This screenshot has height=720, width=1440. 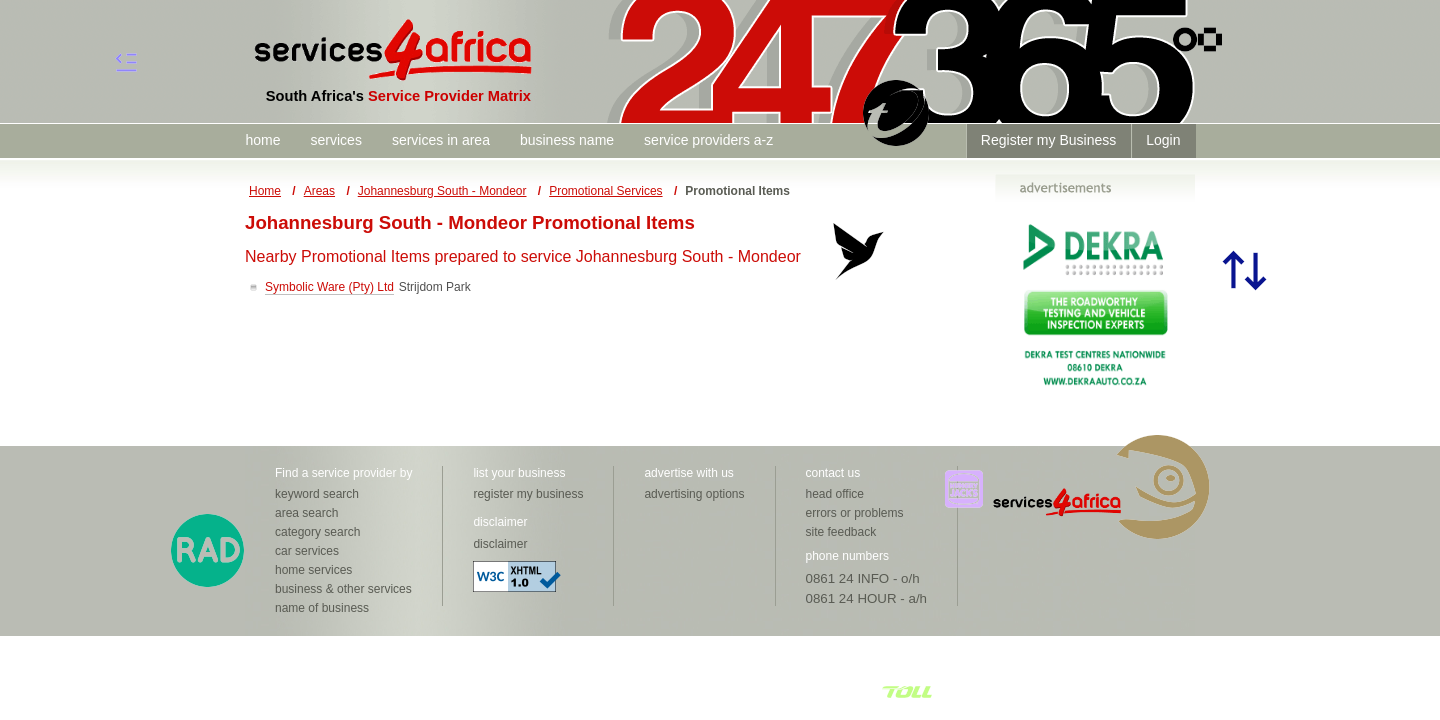 I want to click on toll group logistics company logo, so click(x=907, y=692).